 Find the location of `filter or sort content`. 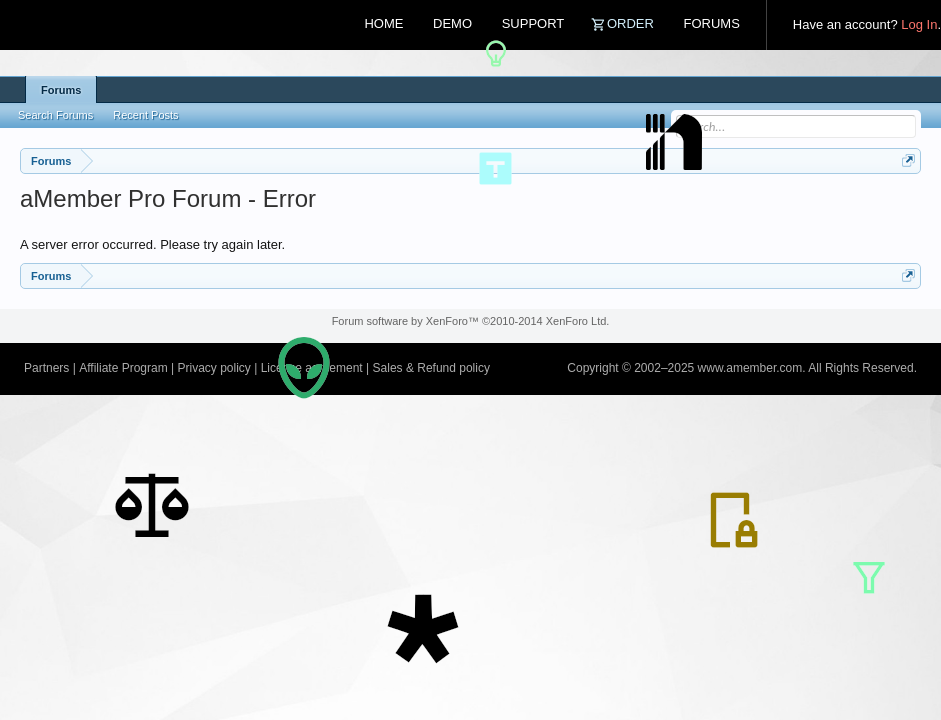

filter or sort content is located at coordinates (869, 576).